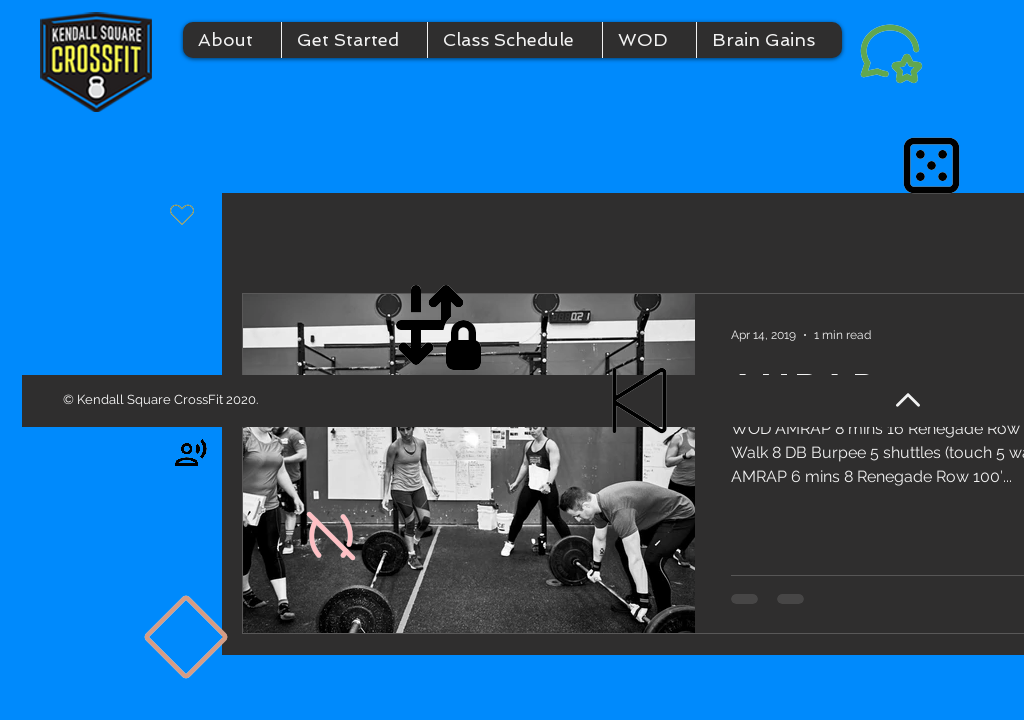 The width and height of the screenshot is (1024, 720). What do you see at coordinates (639, 400) in the screenshot?
I see `skip to previous track` at bounding box center [639, 400].